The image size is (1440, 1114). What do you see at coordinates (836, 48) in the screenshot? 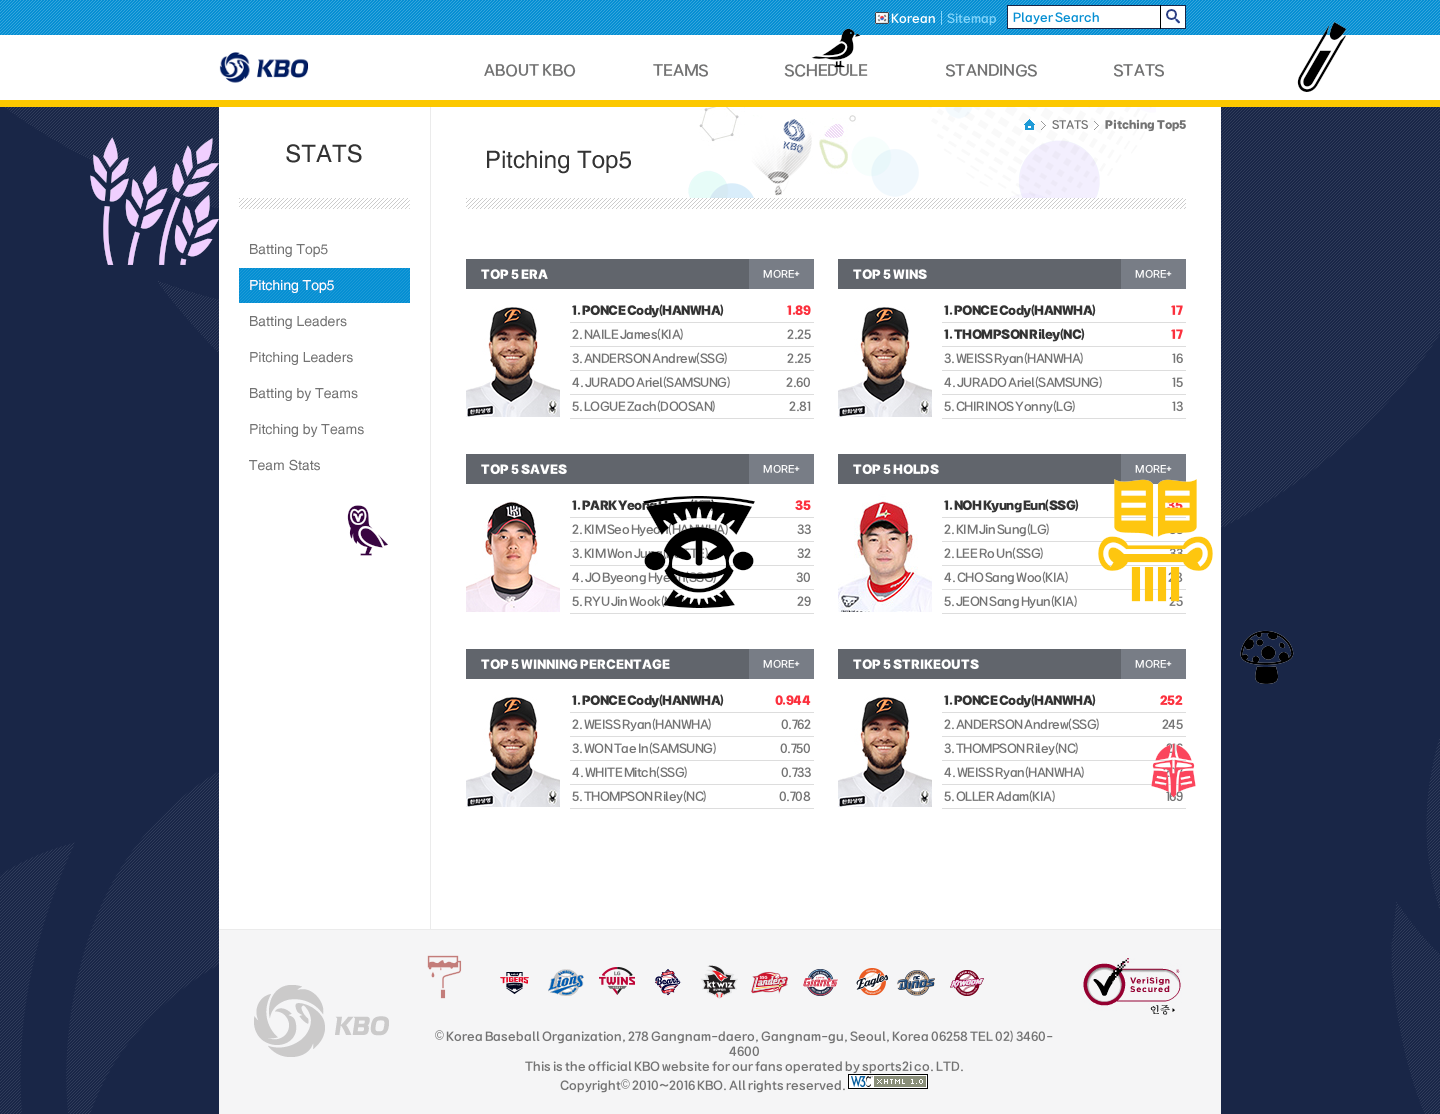
I see `indicates a beach or coastal location` at bounding box center [836, 48].